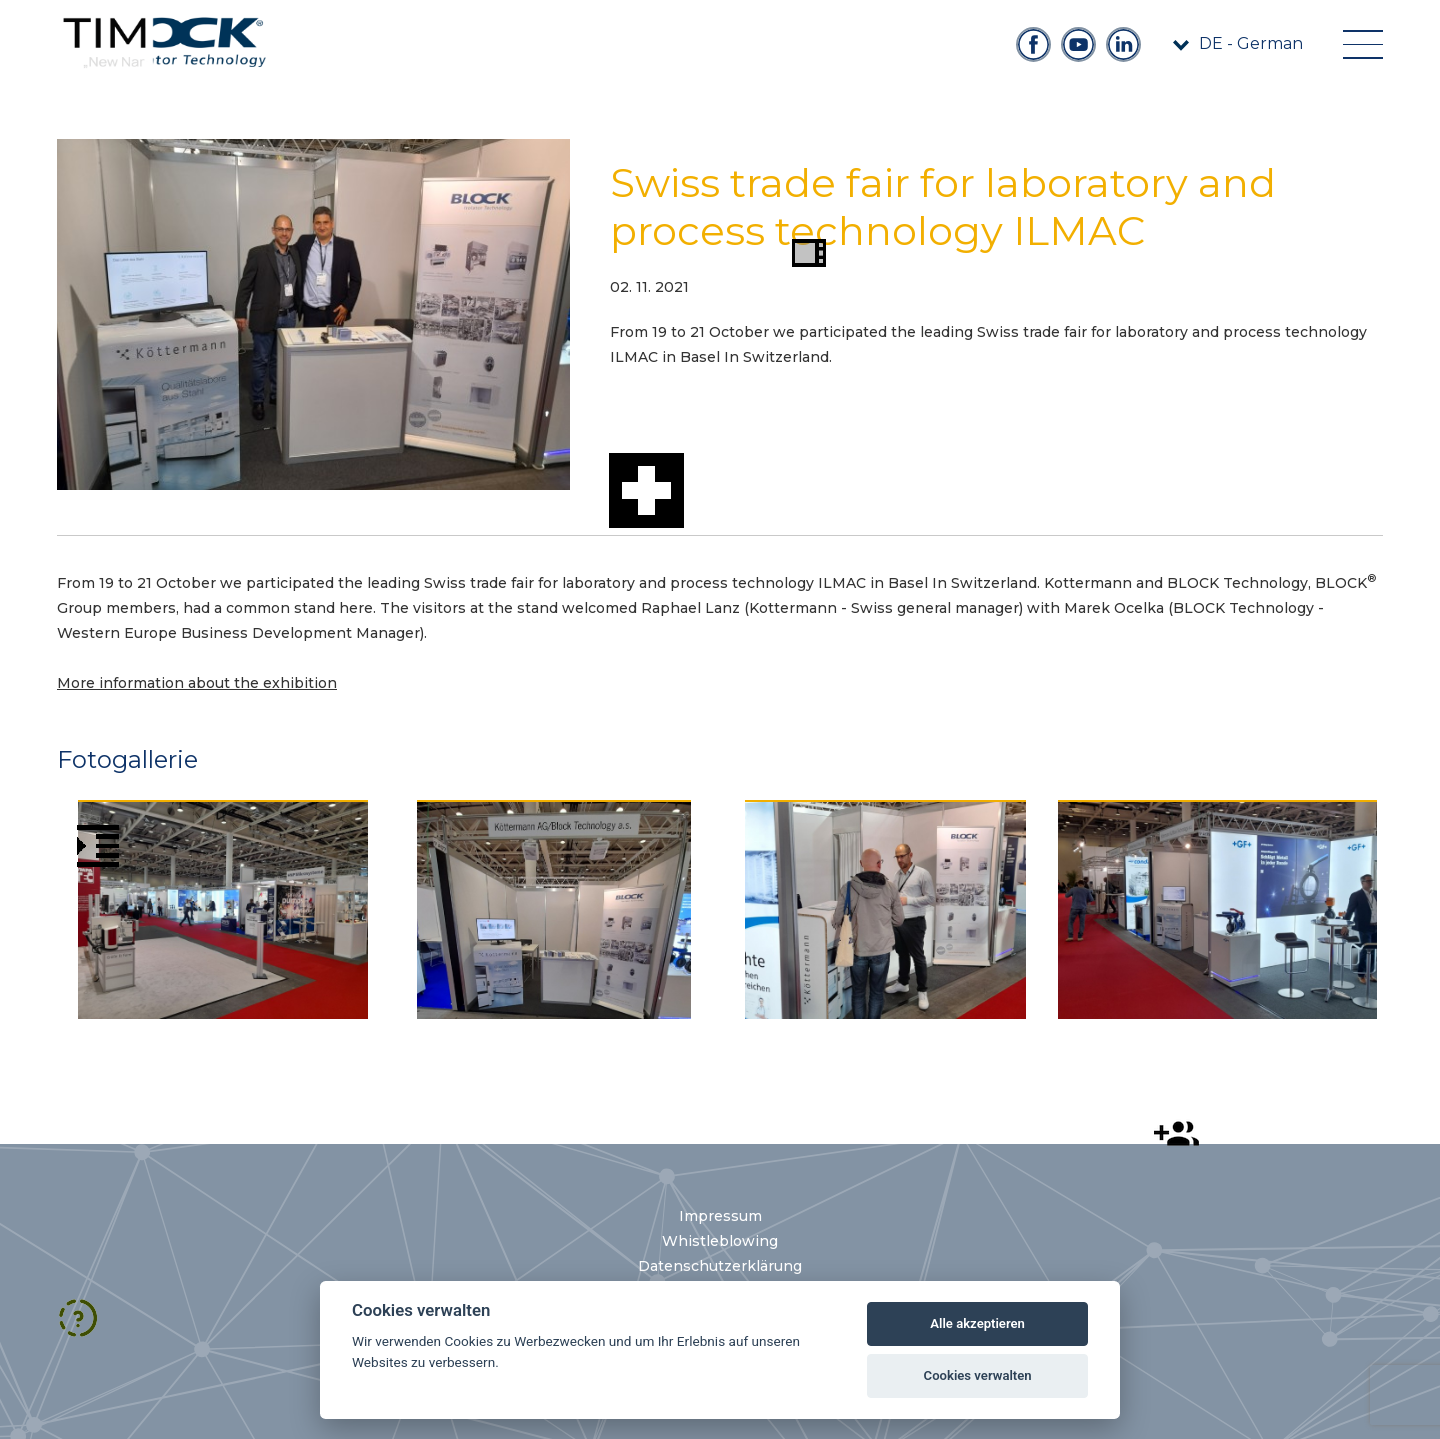 The height and width of the screenshot is (1439, 1440). What do you see at coordinates (646, 490) in the screenshot?
I see `find nearby hospitals or medical facilities` at bounding box center [646, 490].